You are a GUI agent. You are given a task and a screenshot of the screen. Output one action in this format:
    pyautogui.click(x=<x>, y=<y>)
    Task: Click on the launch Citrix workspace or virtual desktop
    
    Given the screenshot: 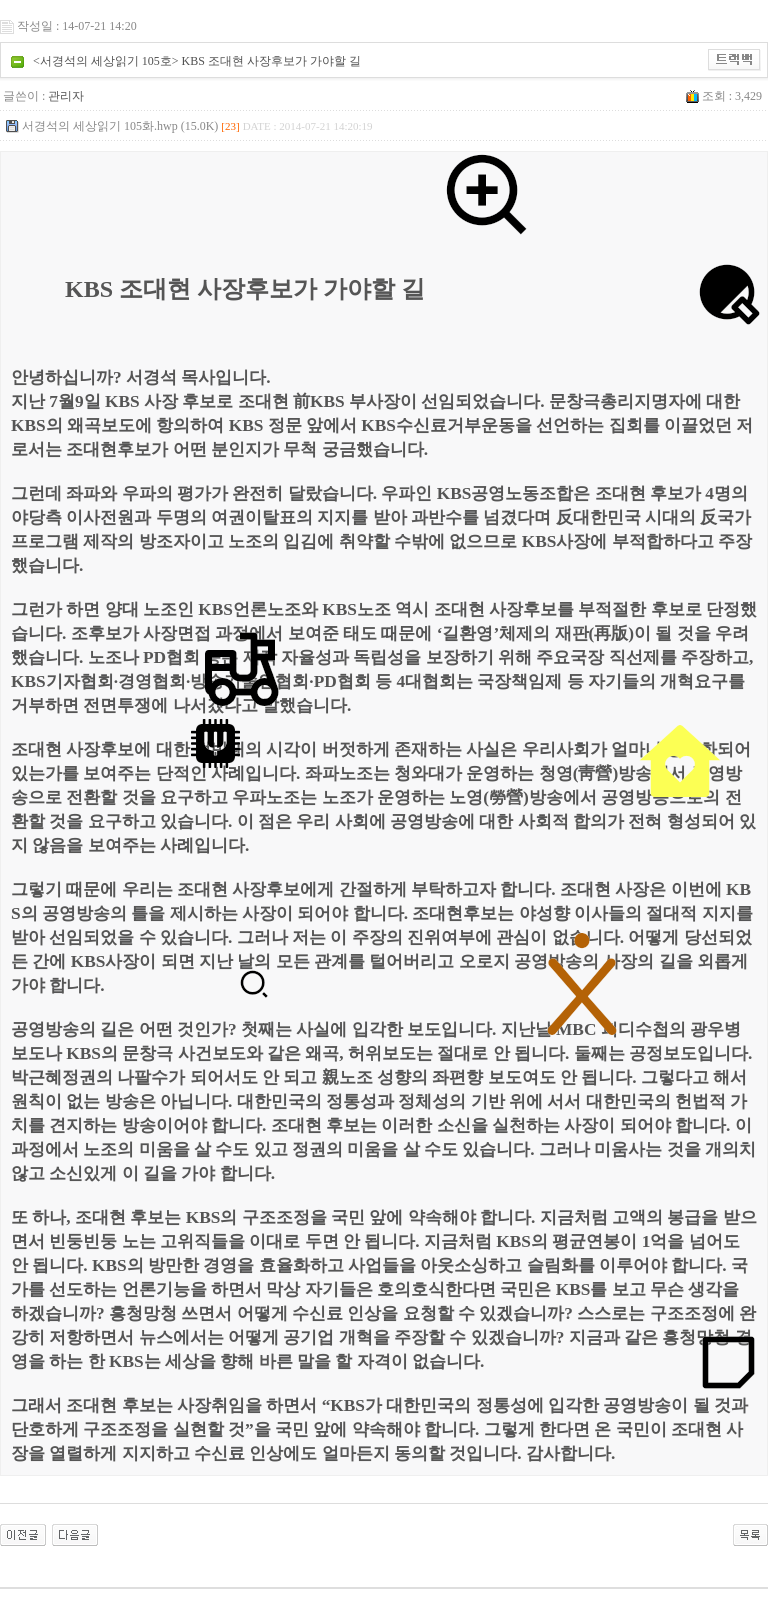 What is the action you would take?
    pyautogui.click(x=582, y=984)
    